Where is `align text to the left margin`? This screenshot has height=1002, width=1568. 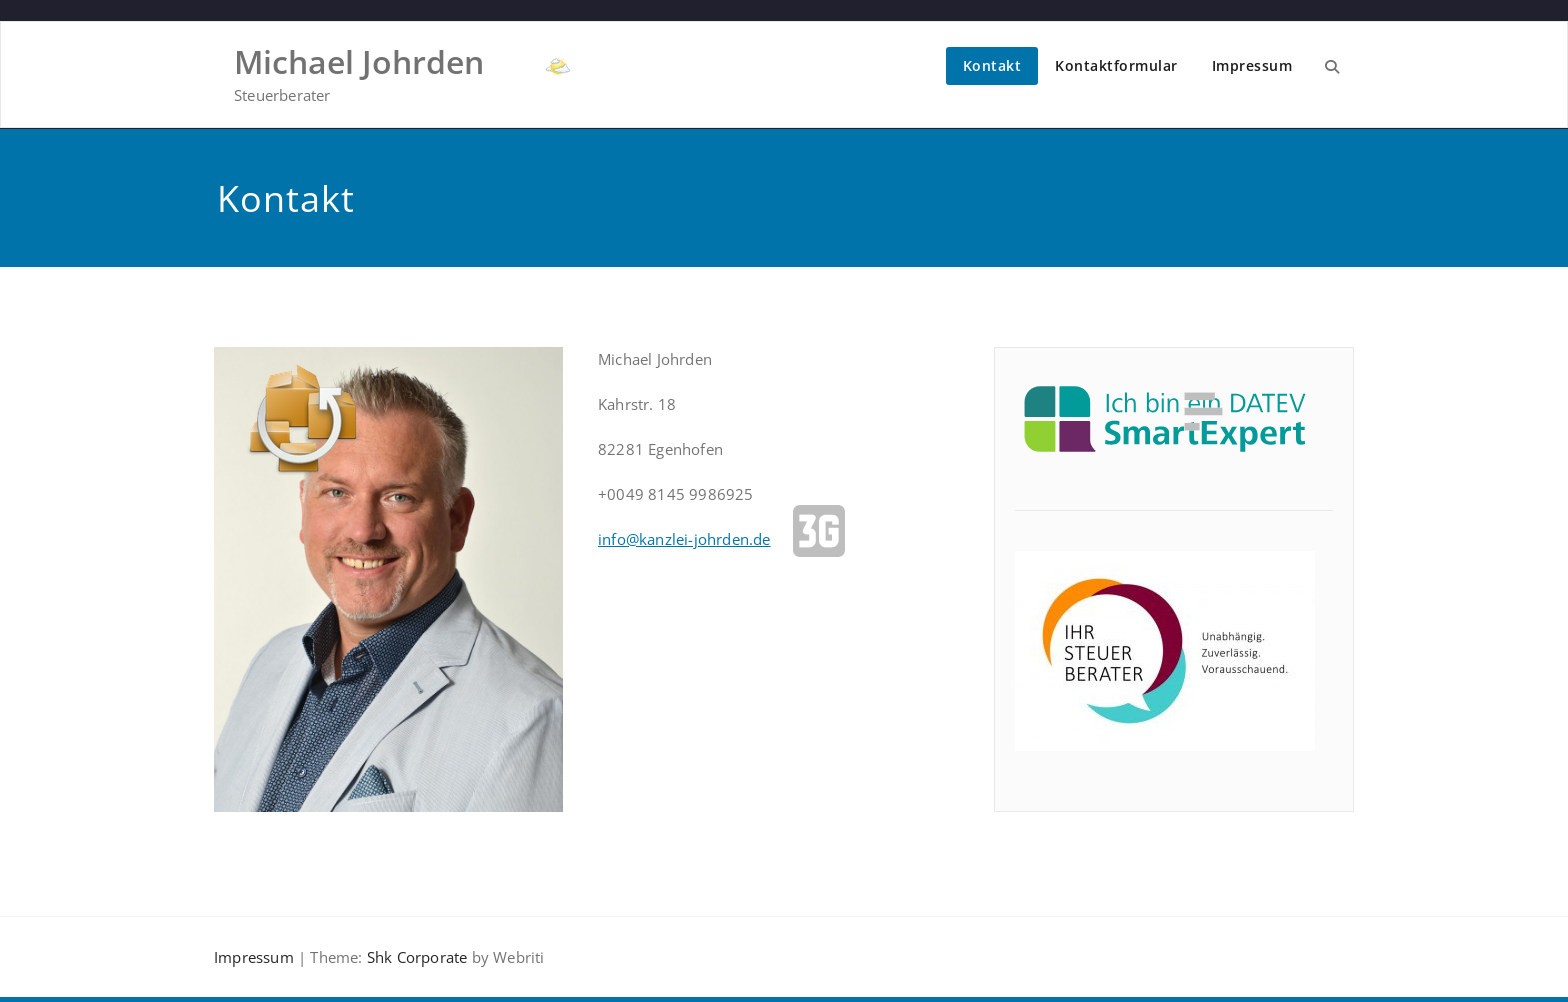
align text to the left margin is located at coordinates (1203, 411).